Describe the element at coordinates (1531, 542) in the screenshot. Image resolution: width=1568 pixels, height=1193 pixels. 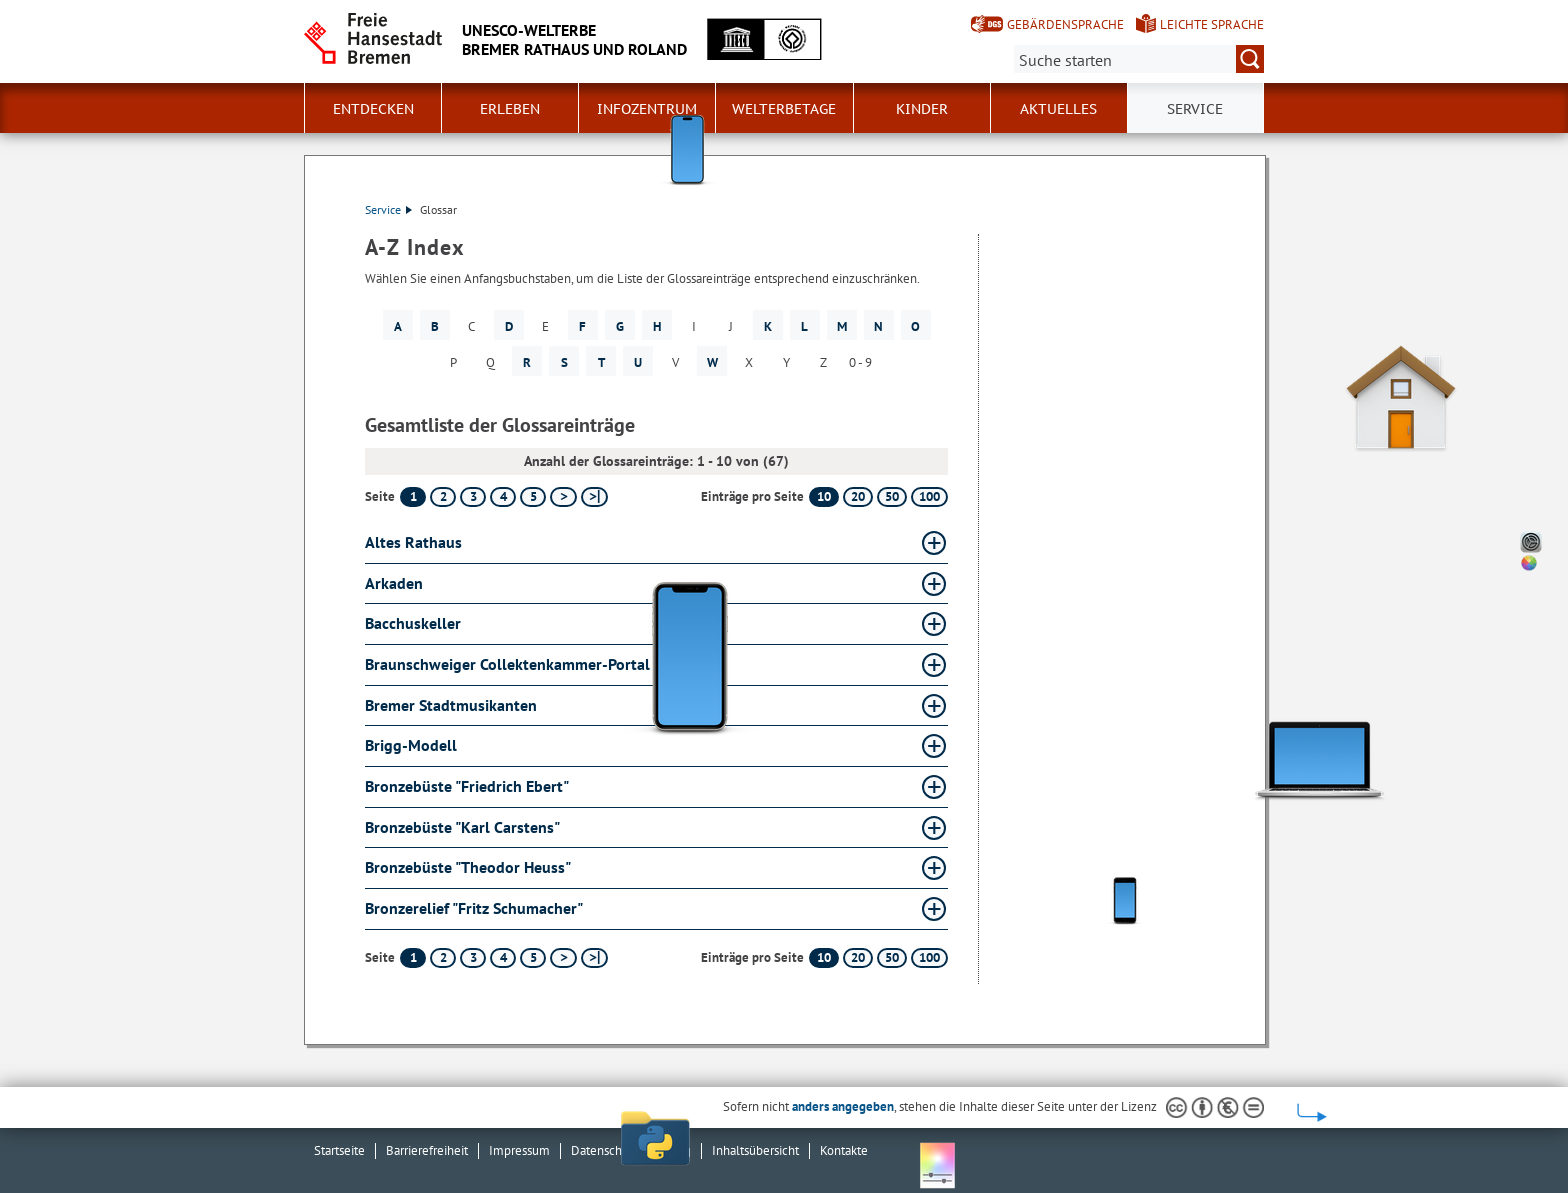
I see `open system preferences or settings` at that location.